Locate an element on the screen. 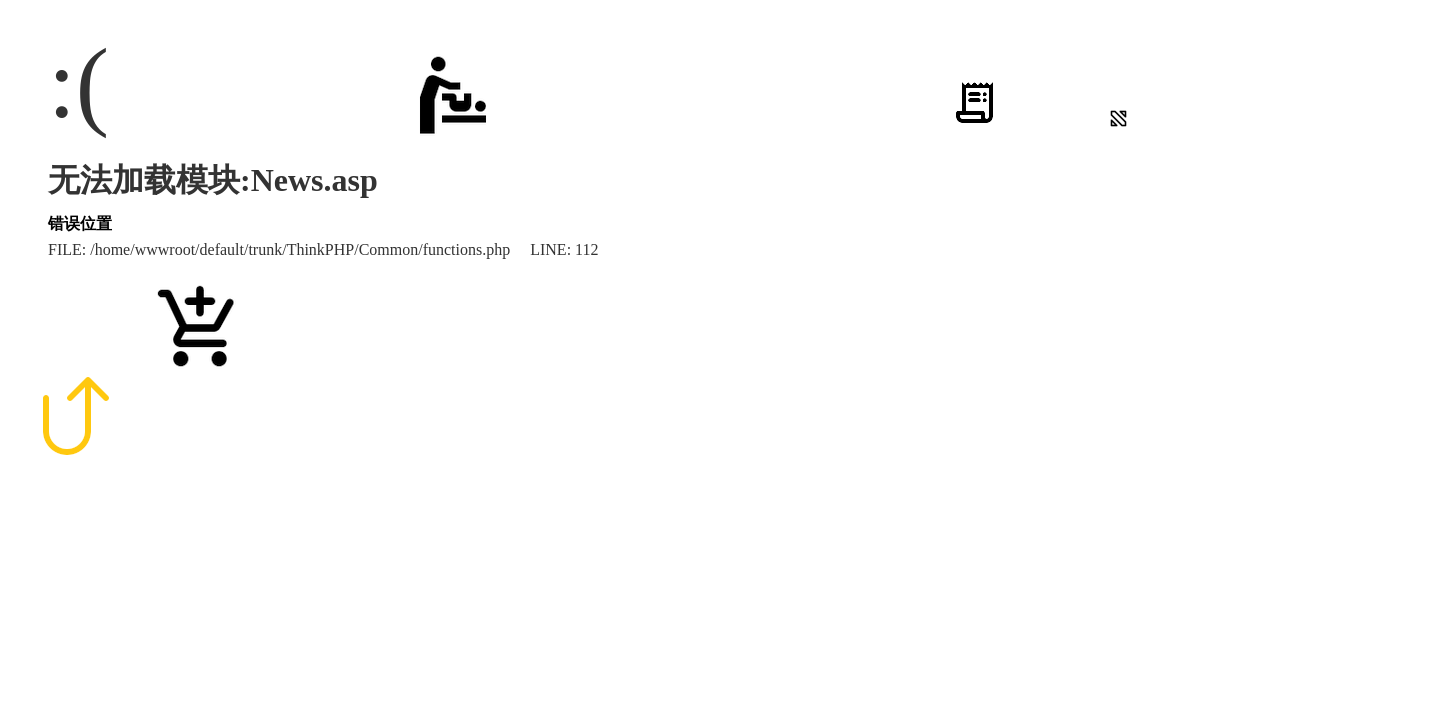 The width and height of the screenshot is (1440, 720). open apple news app is located at coordinates (1118, 118).